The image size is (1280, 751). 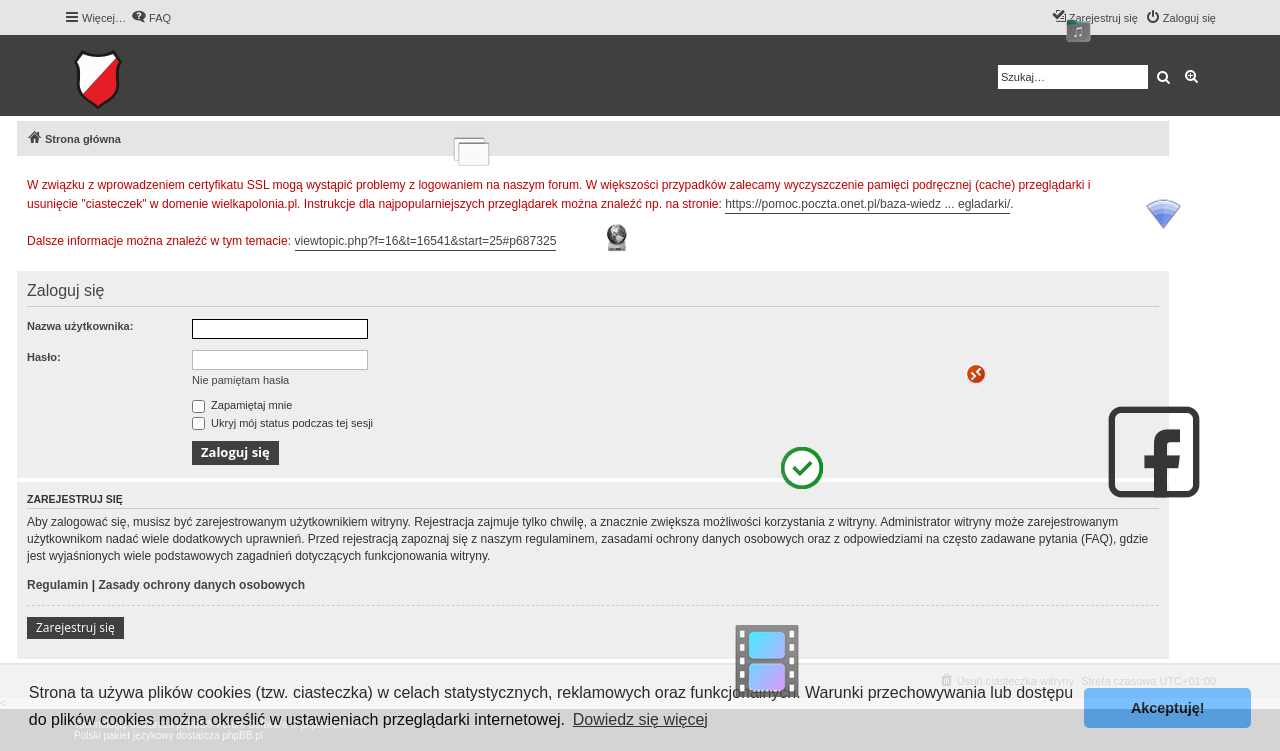 What do you see at coordinates (1154, 452) in the screenshot?
I see `connect your Facebook account` at bounding box center [1154, 452].